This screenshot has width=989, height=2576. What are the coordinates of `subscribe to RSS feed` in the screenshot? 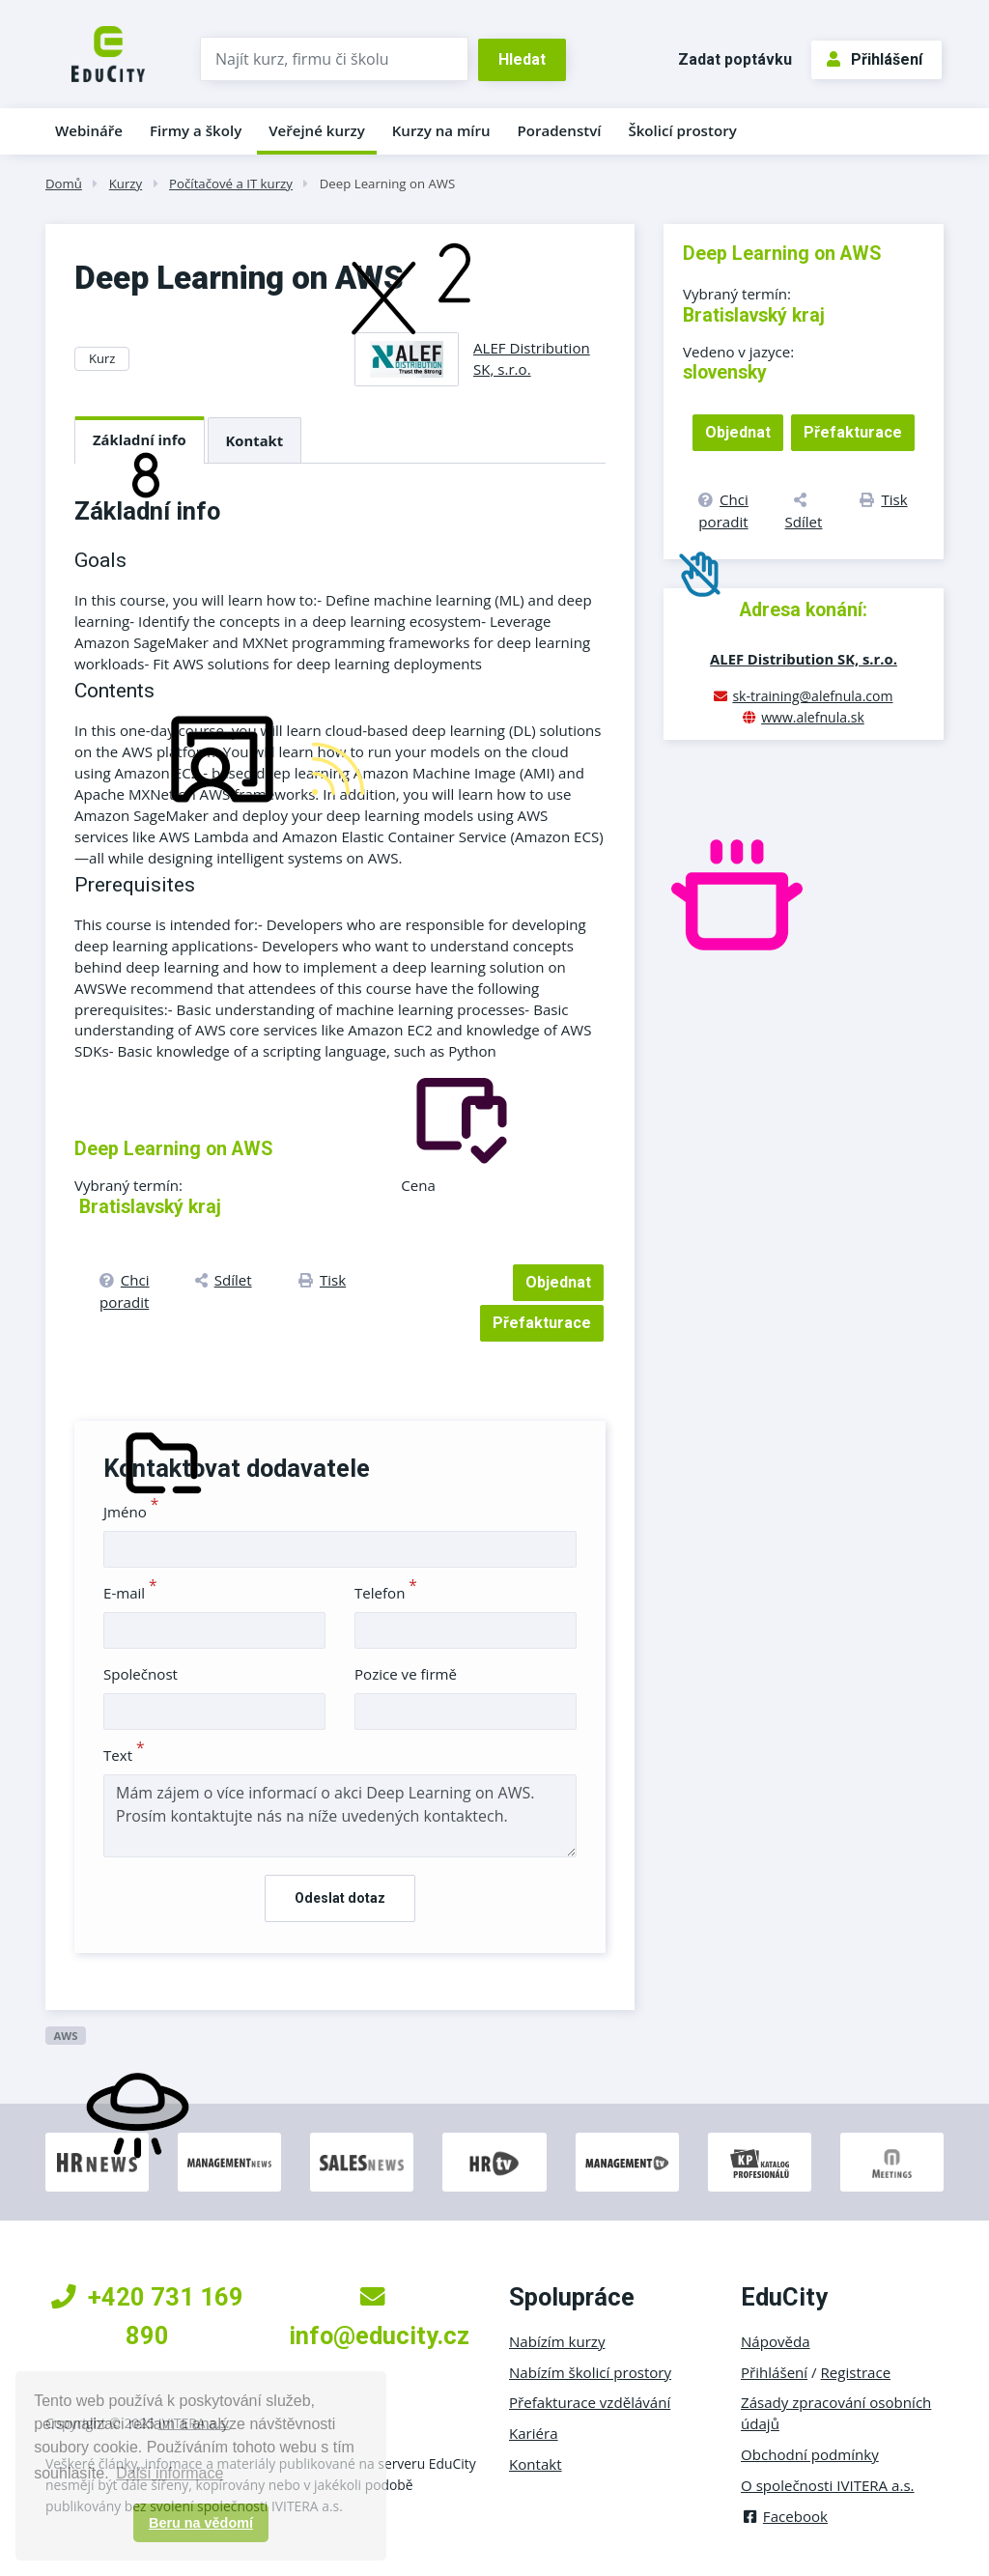 It's located at (335, 771).